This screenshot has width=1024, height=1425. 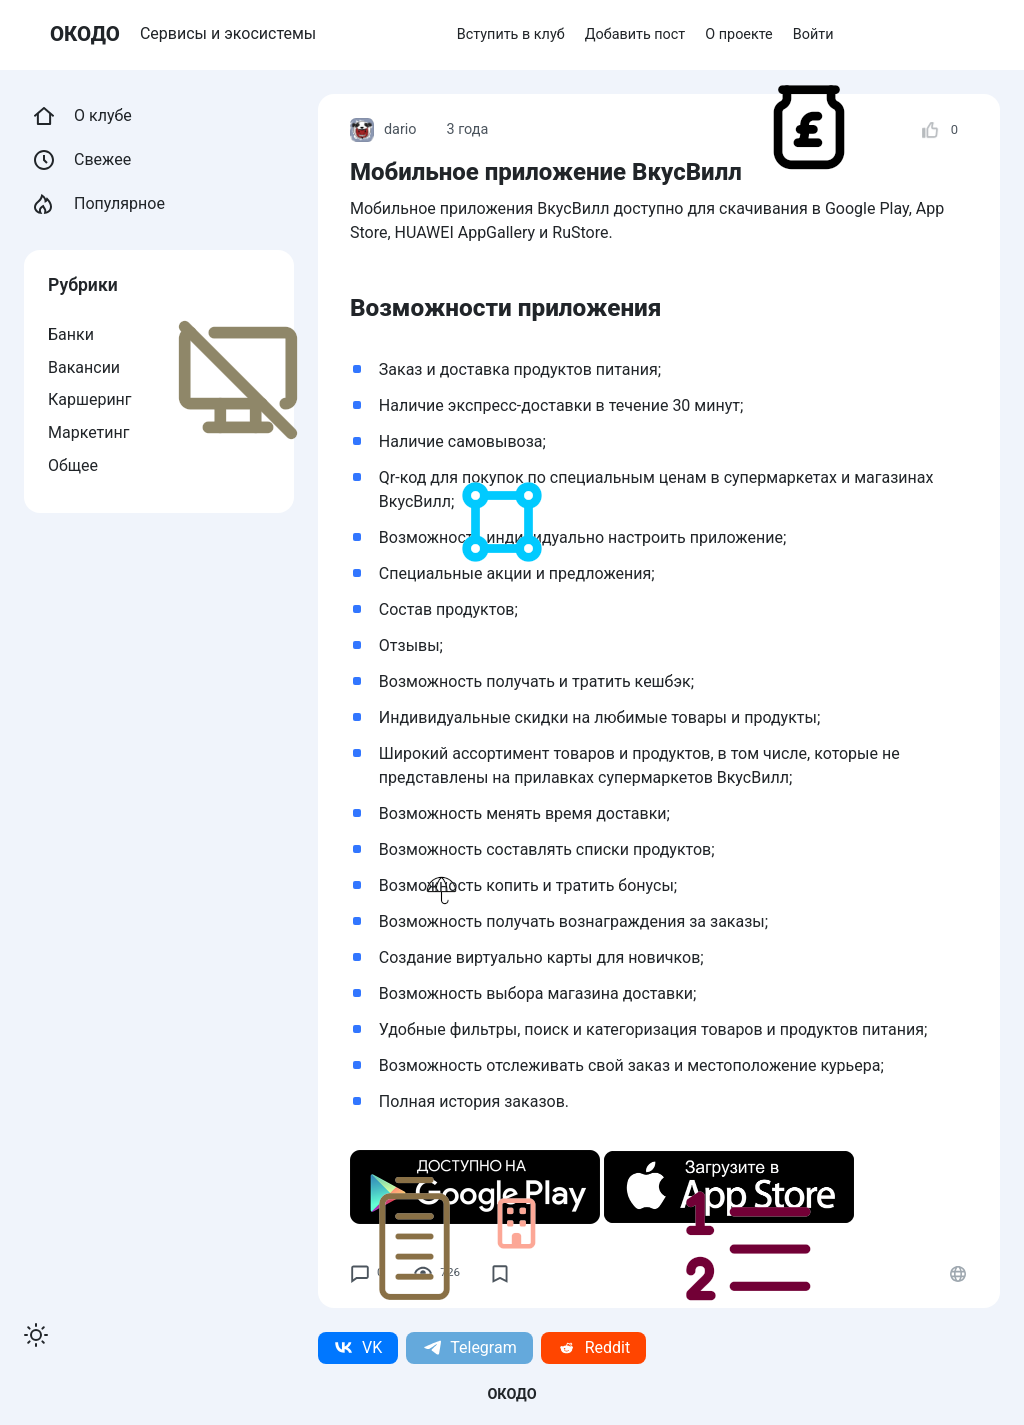 I want to click on desktop display is unavailable or disconnected, so click(x=238, y=380).